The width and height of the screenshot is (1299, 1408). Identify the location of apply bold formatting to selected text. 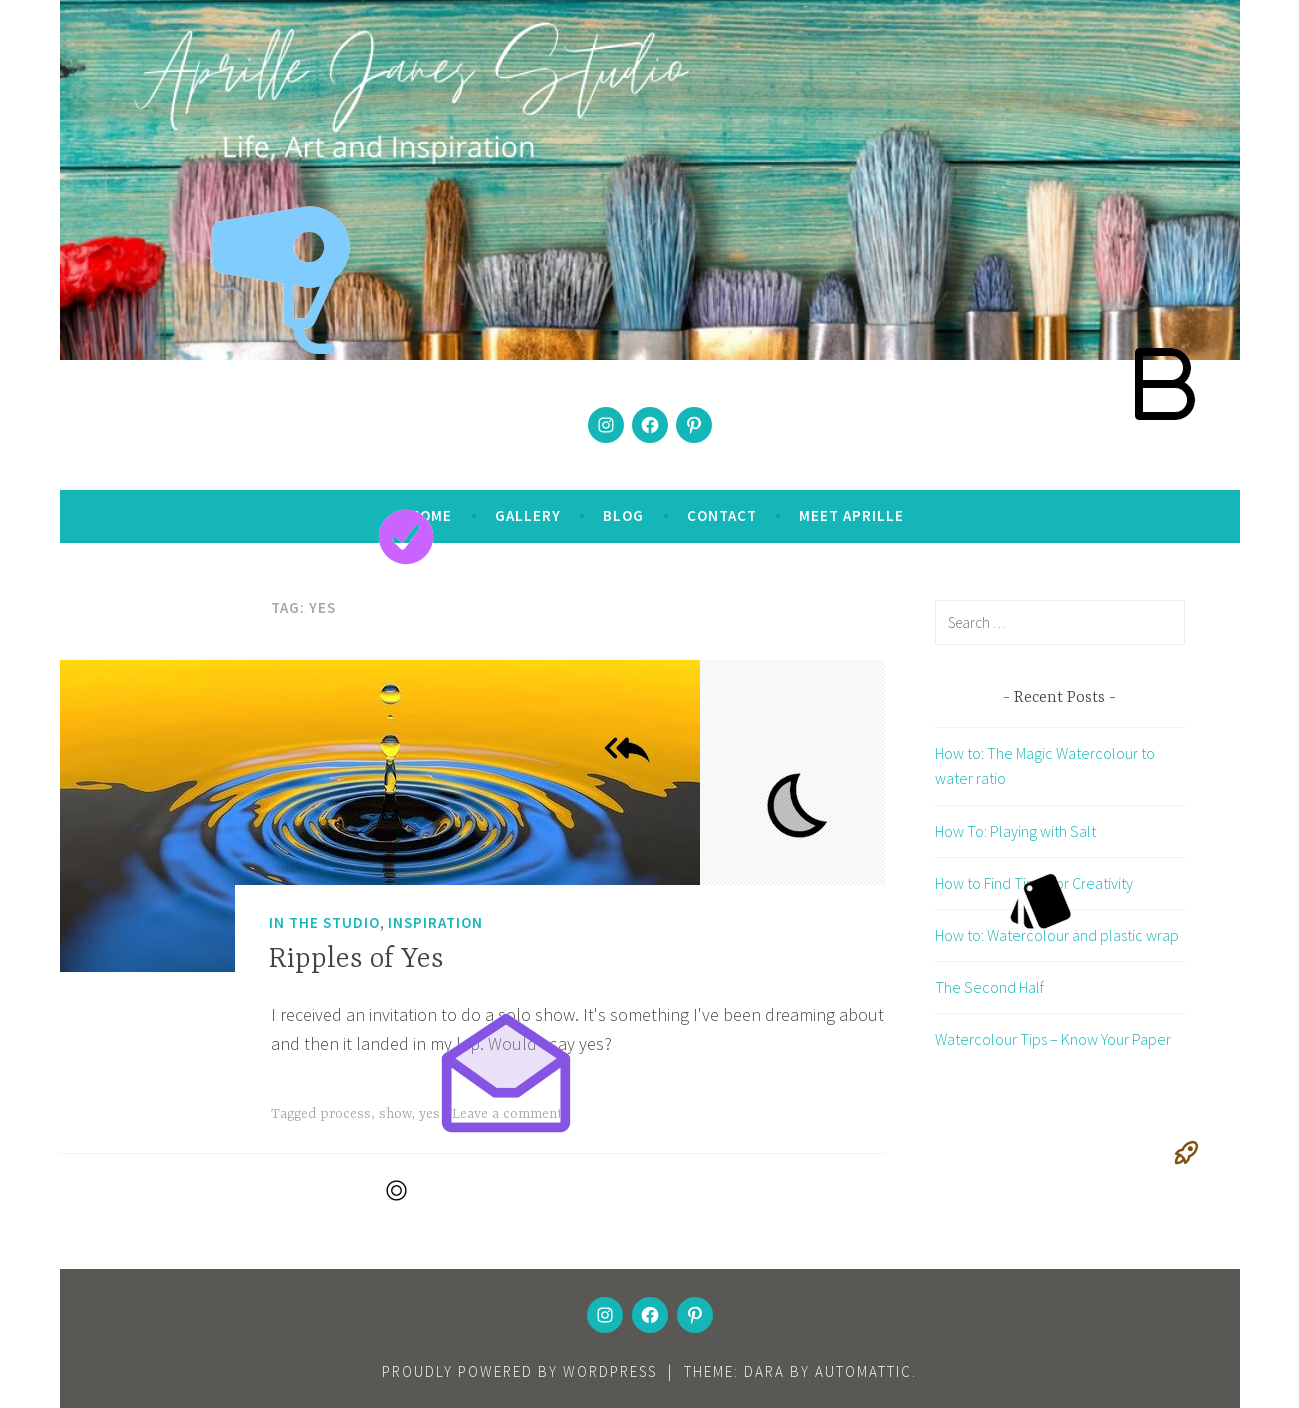
(1163, 384).